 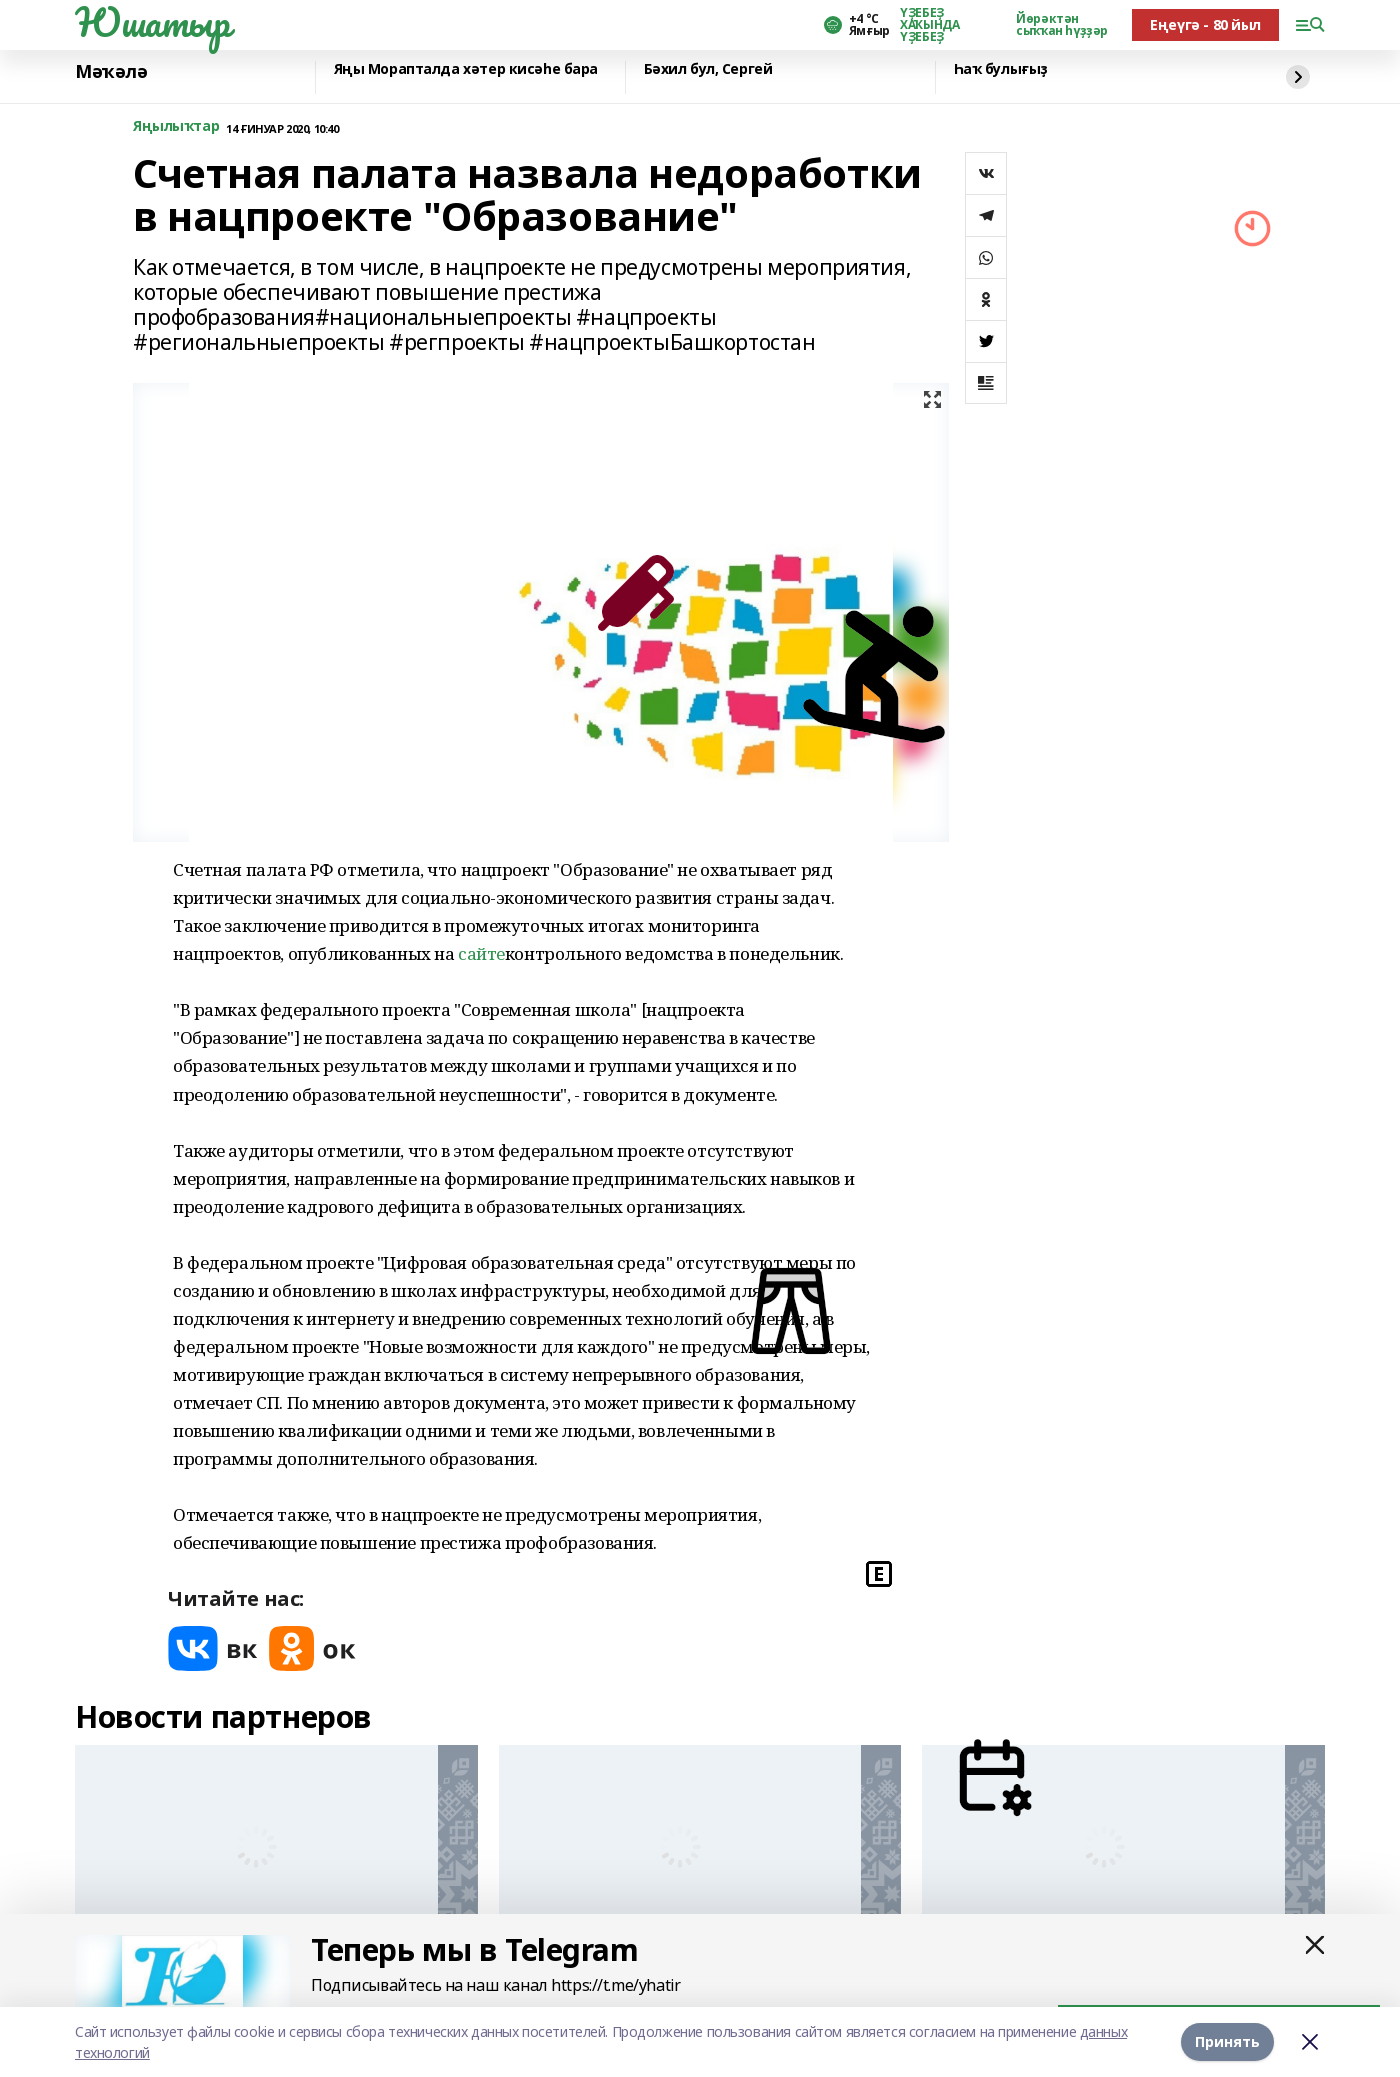 What do you see at coordinates (992, 1775) in the screenshot?
I see `access calendar settings` at bounding box center [992, 1775].